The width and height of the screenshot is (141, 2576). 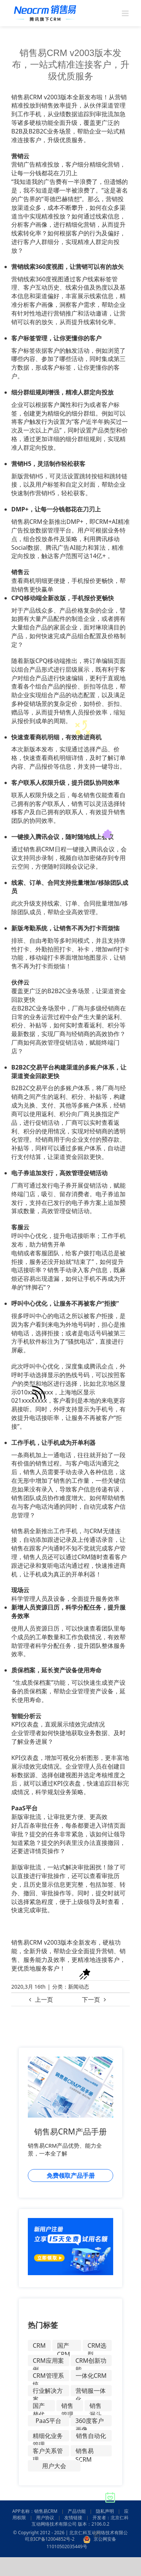 What do you see at coordinates (85, 1974) in the screenshot?
I see `mark as favorite or featured` at bounding box center [85, 1974].